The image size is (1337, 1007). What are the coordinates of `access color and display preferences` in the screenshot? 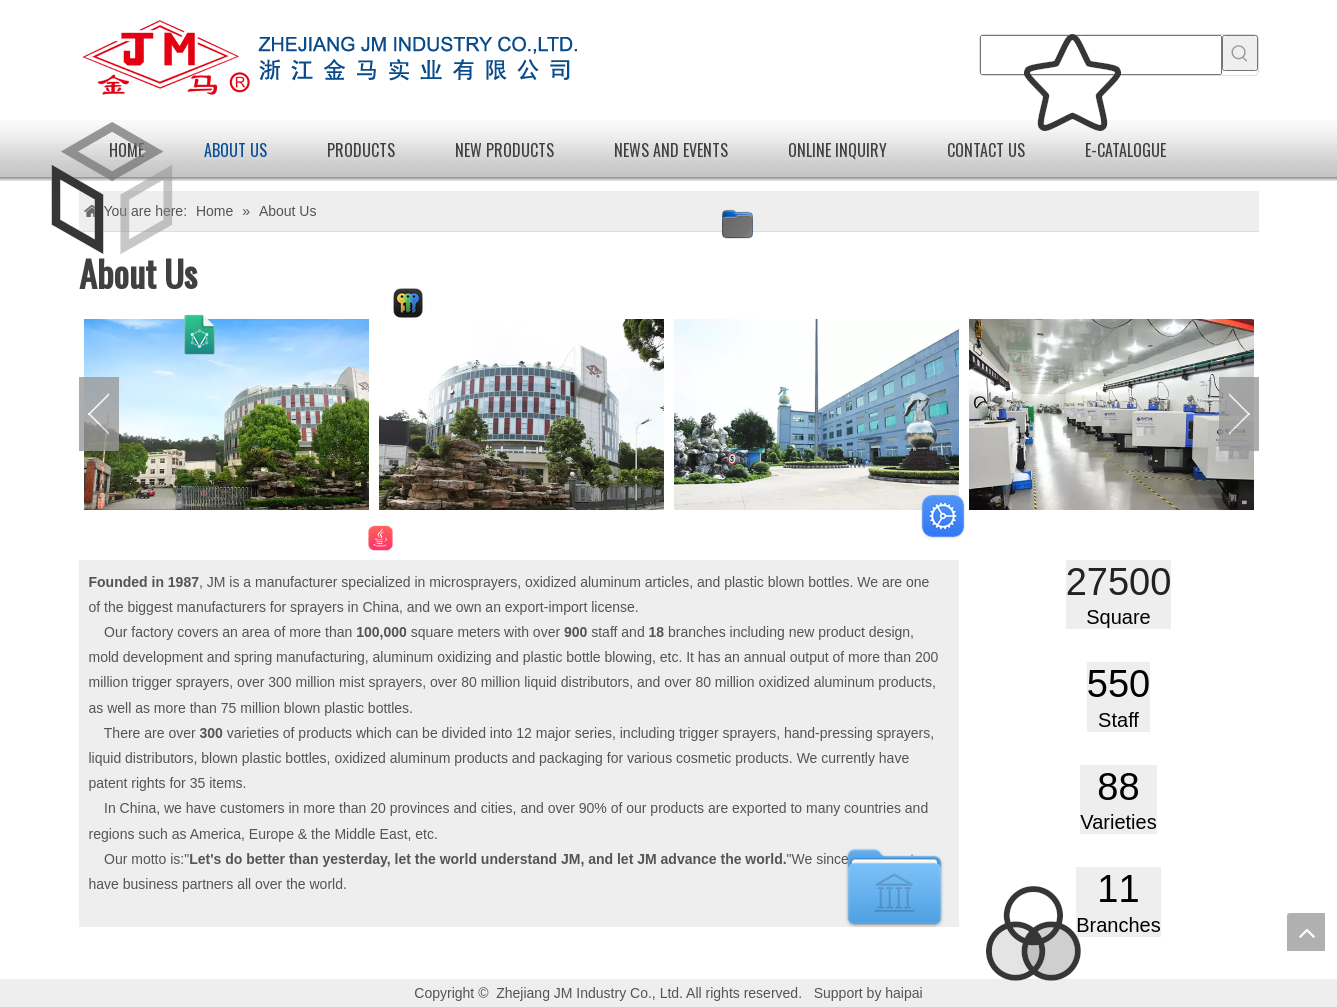 It's located at (1033, 933).